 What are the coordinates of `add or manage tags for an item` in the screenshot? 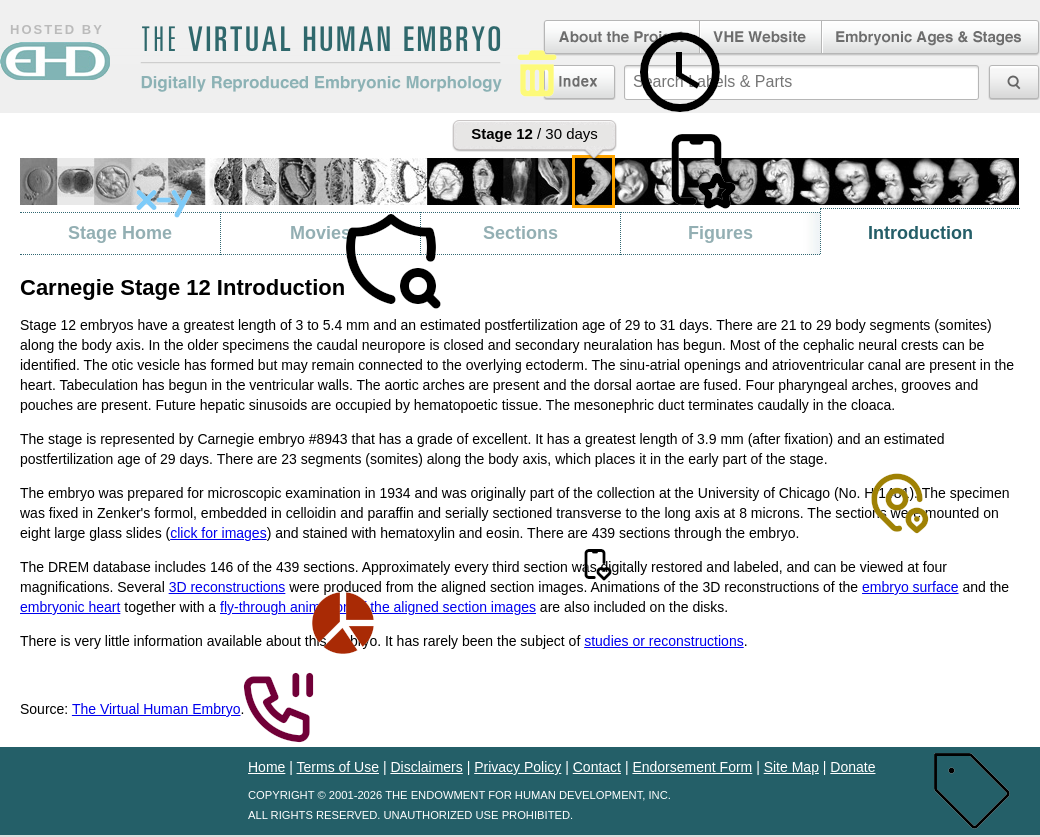 It's located at (967, 786).